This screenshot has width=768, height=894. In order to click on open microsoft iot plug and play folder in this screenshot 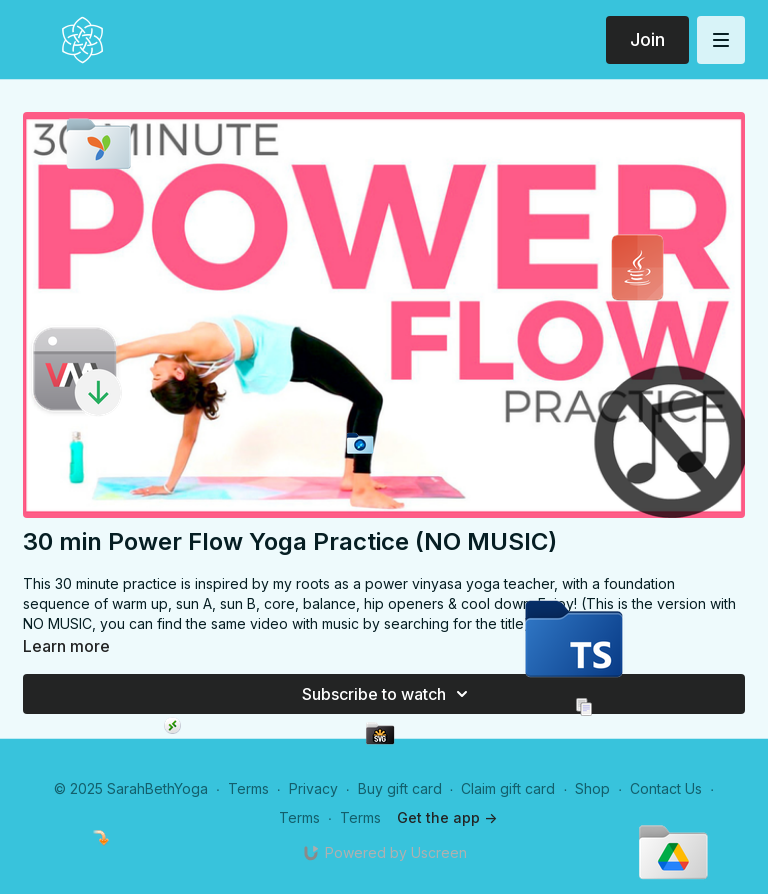, I will do `click(360, 444)`.